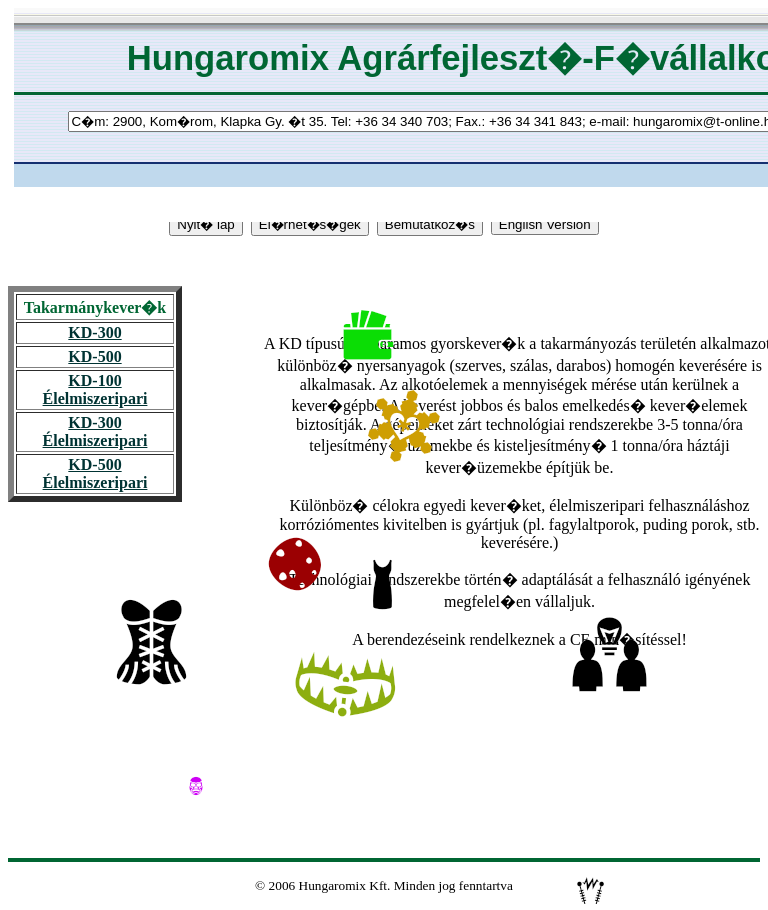  What do you see at coordinates (382, 584) in the screenshot?
I see `browse women's clothing or dresses` at bounding box center [382, 584].